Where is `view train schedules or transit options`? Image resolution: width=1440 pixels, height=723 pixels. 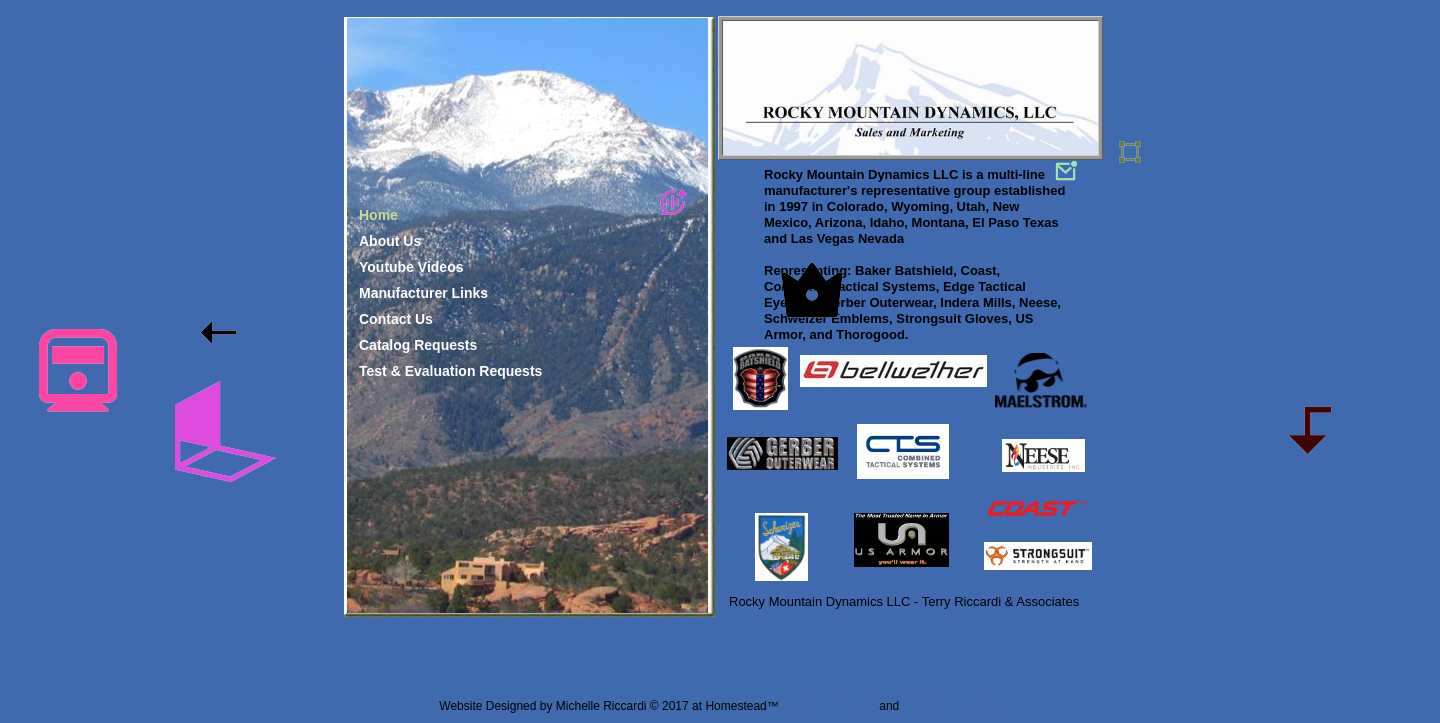 view train schedules or transit options is located at coordinates (78, 368).